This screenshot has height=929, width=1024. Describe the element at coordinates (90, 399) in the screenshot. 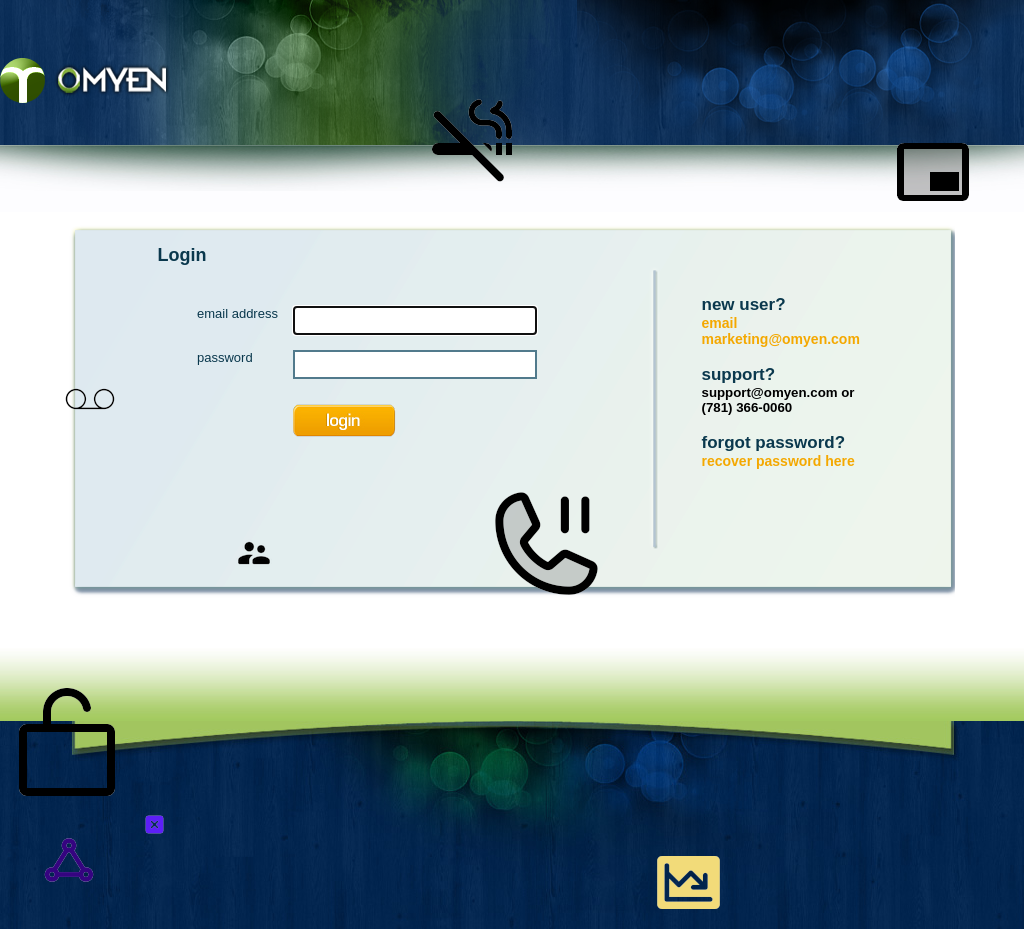

I see `access voicemail messages` at that location.